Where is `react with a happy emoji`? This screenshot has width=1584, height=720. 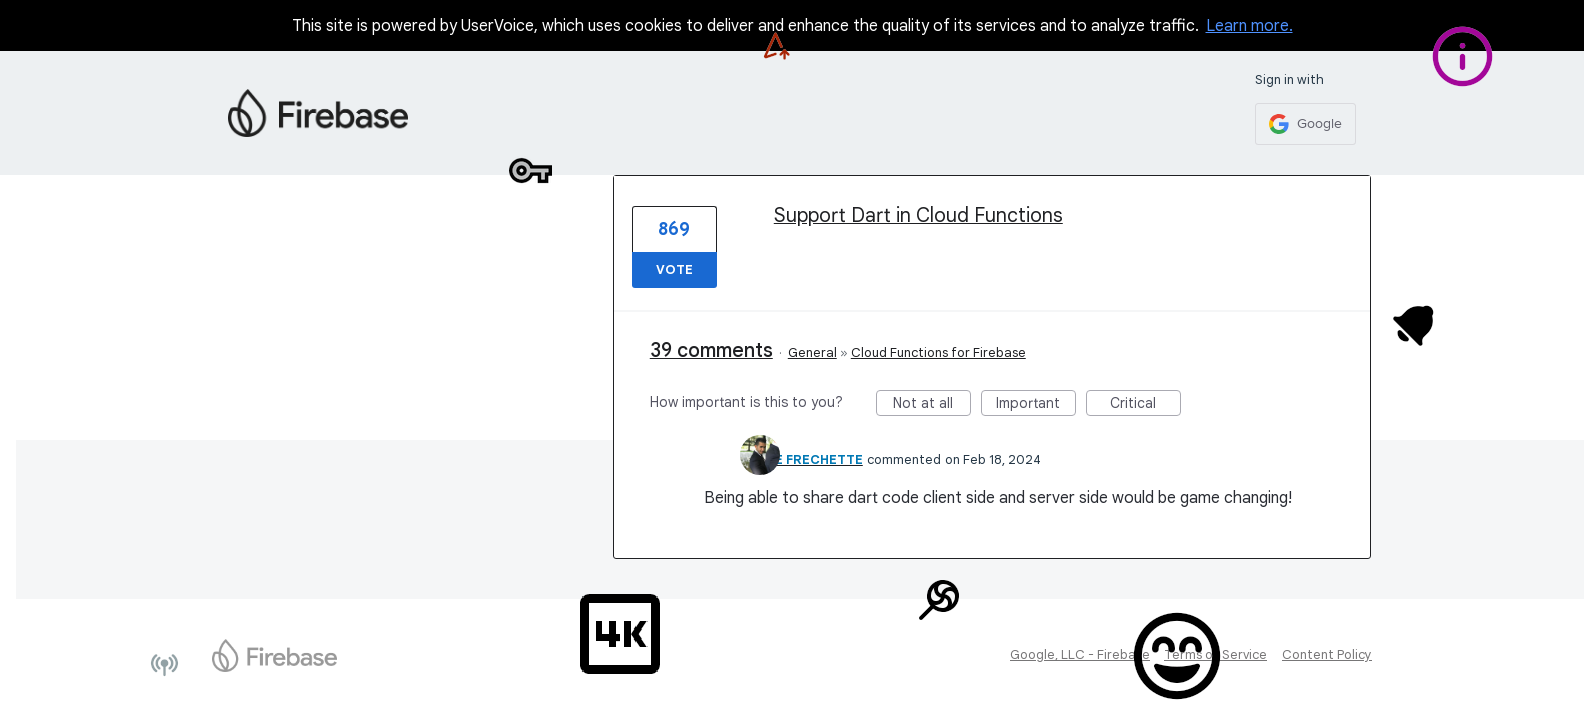 react with a happy emoji is located at coordinates (1177, 656).